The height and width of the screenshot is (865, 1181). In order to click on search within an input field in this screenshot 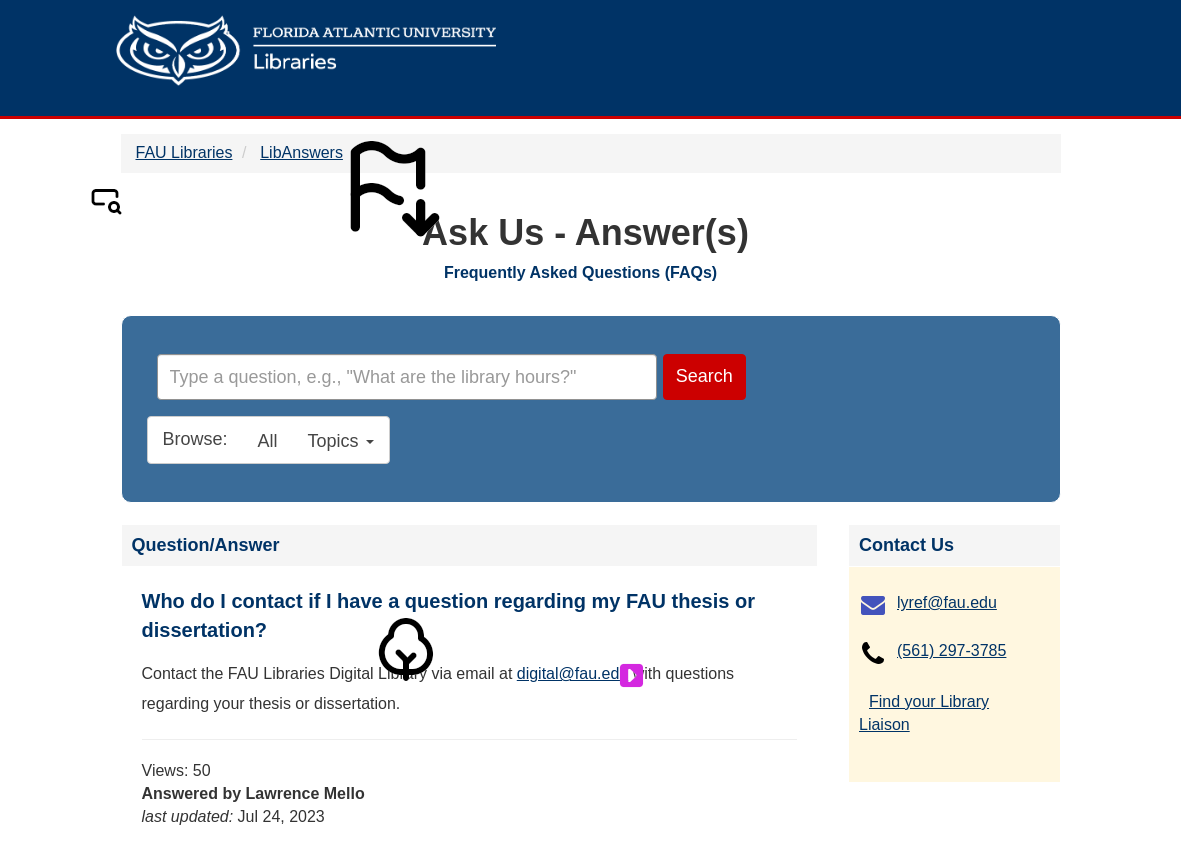, I will do `click(105, 198)`.